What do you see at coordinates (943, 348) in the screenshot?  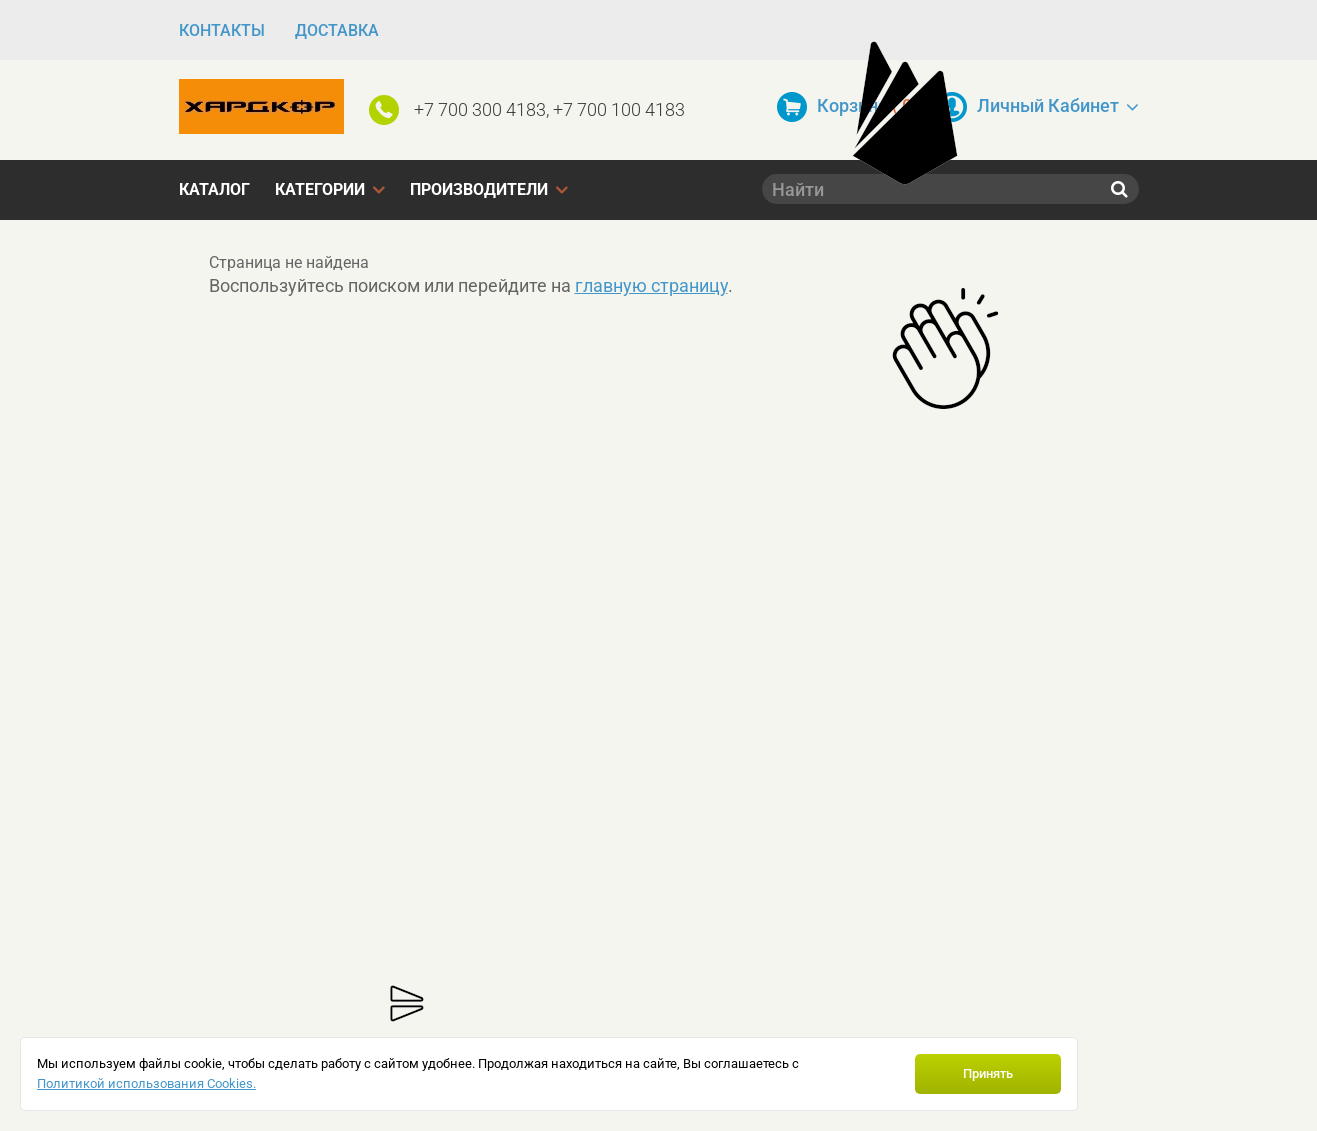 I see `applaud or show appreciation for content` at bounding box center [943, 348].